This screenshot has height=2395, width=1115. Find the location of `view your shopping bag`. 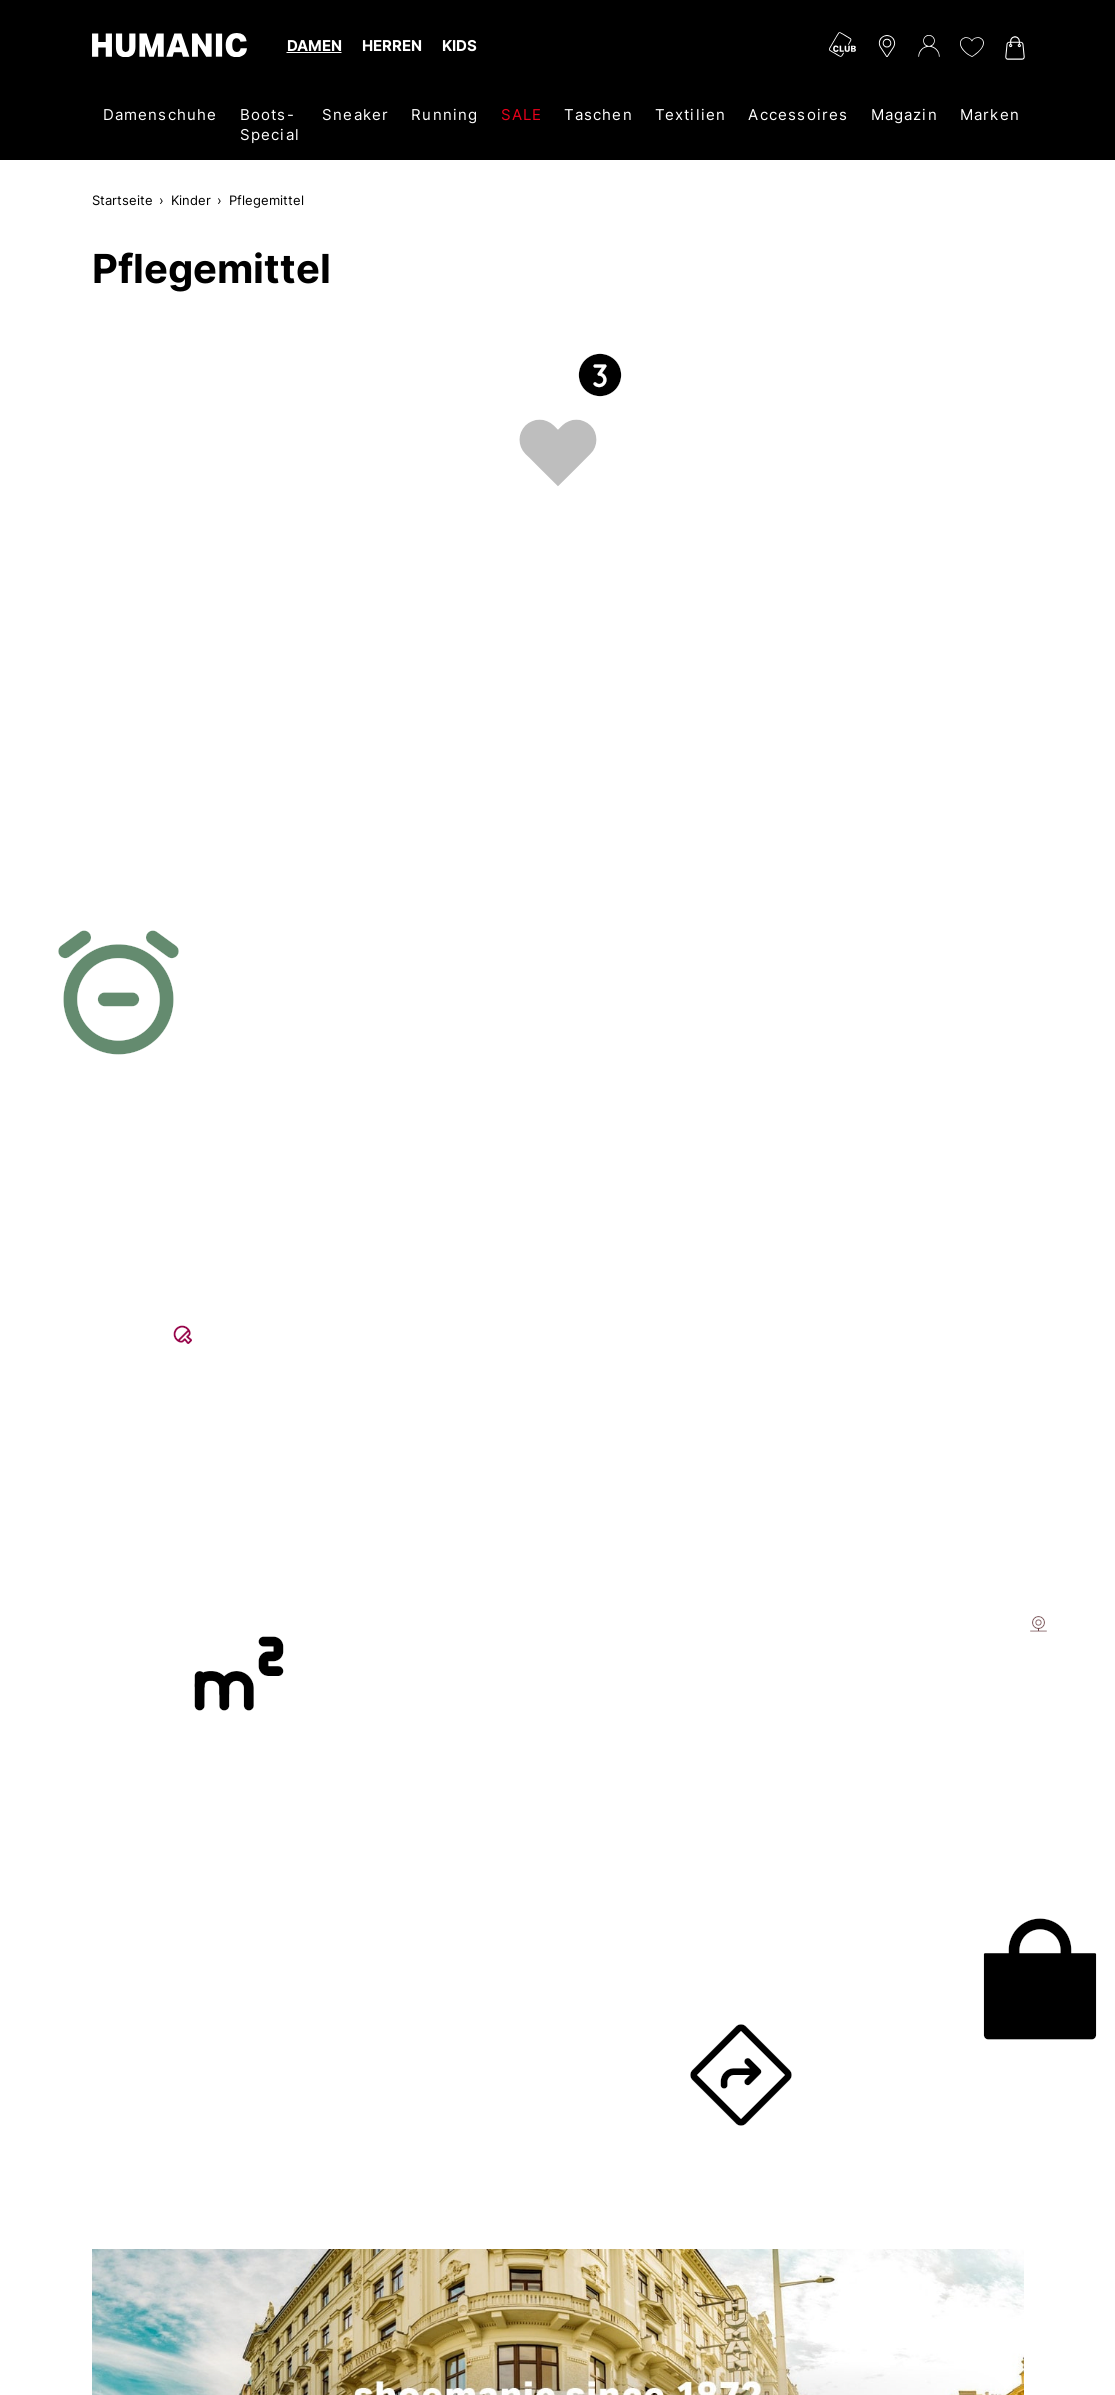

view your shopping bag is located at coordinates (1040, 1979).